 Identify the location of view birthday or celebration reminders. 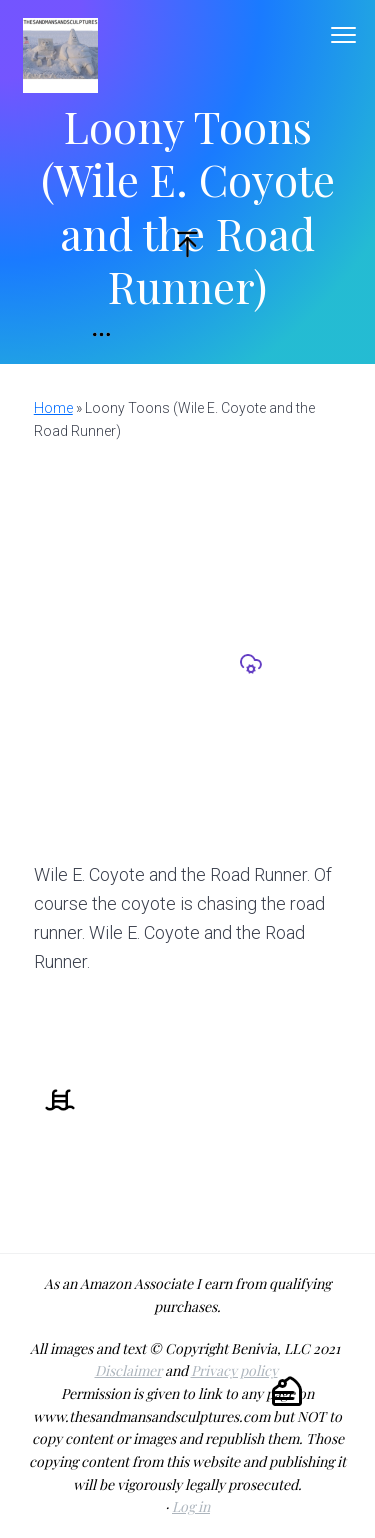
(287, 1391).